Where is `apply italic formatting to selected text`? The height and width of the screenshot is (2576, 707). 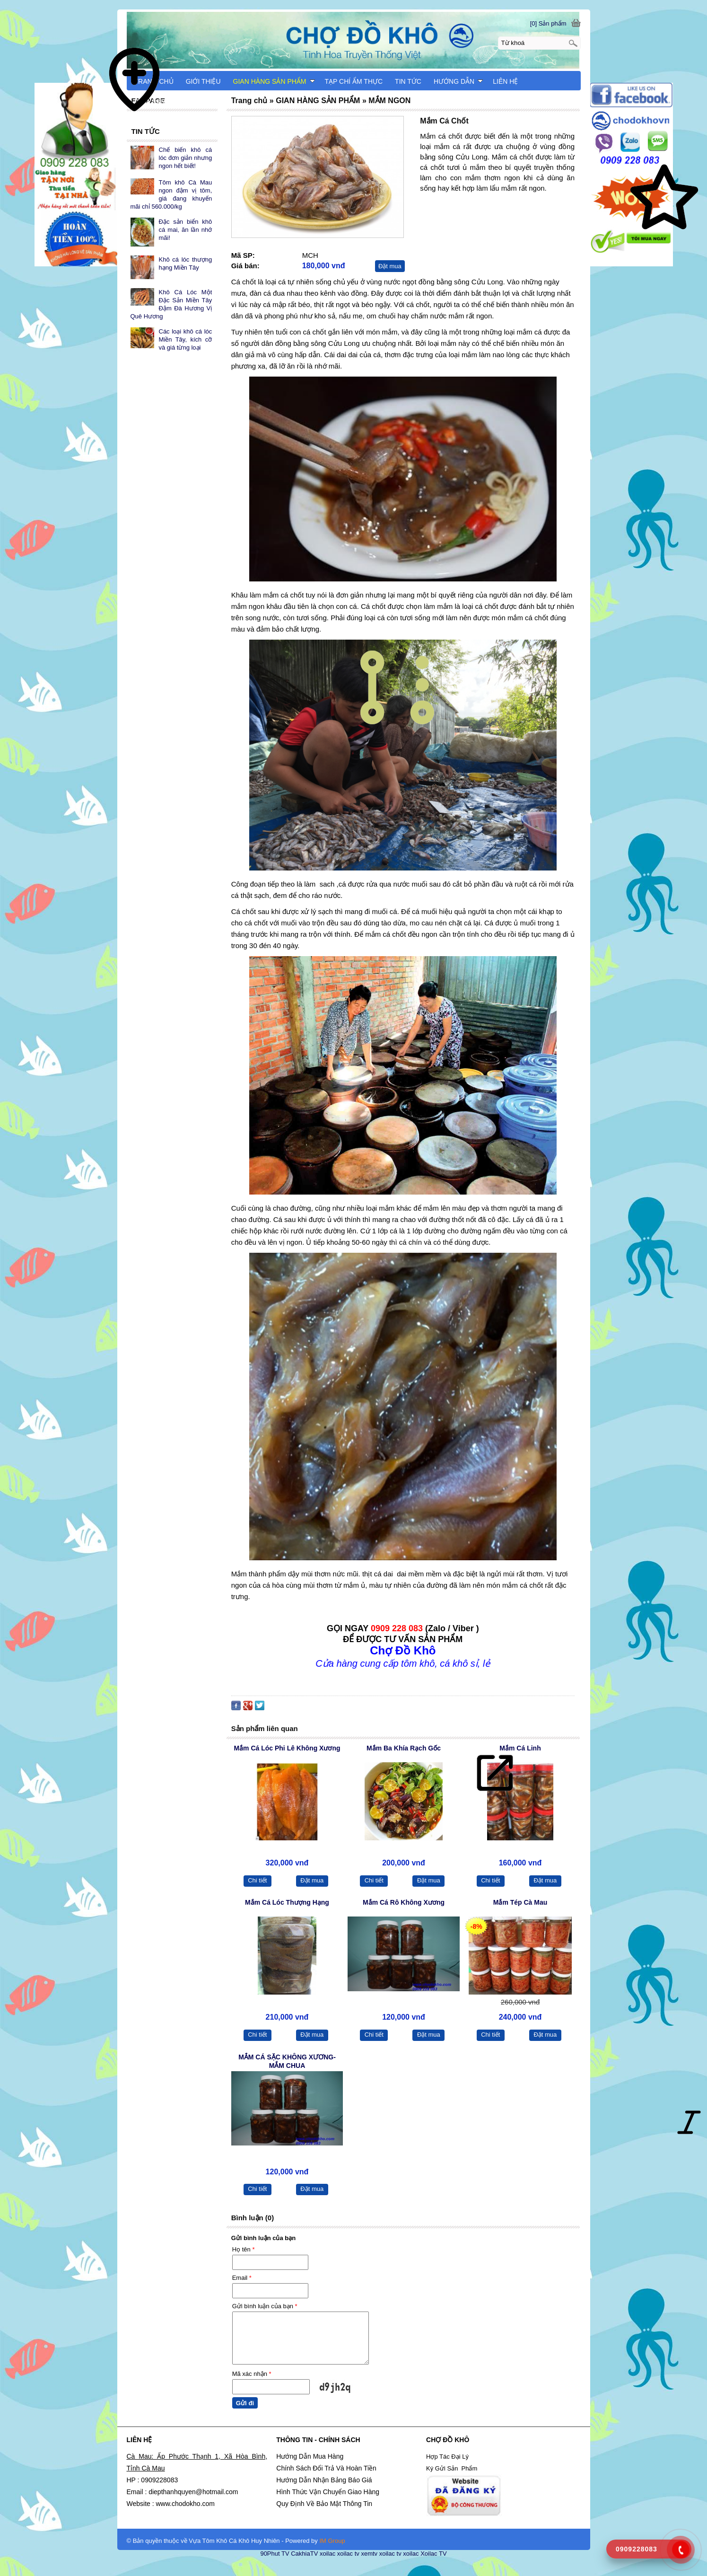 apply italic formatting to selected text is located at coordinates (689, 2122).